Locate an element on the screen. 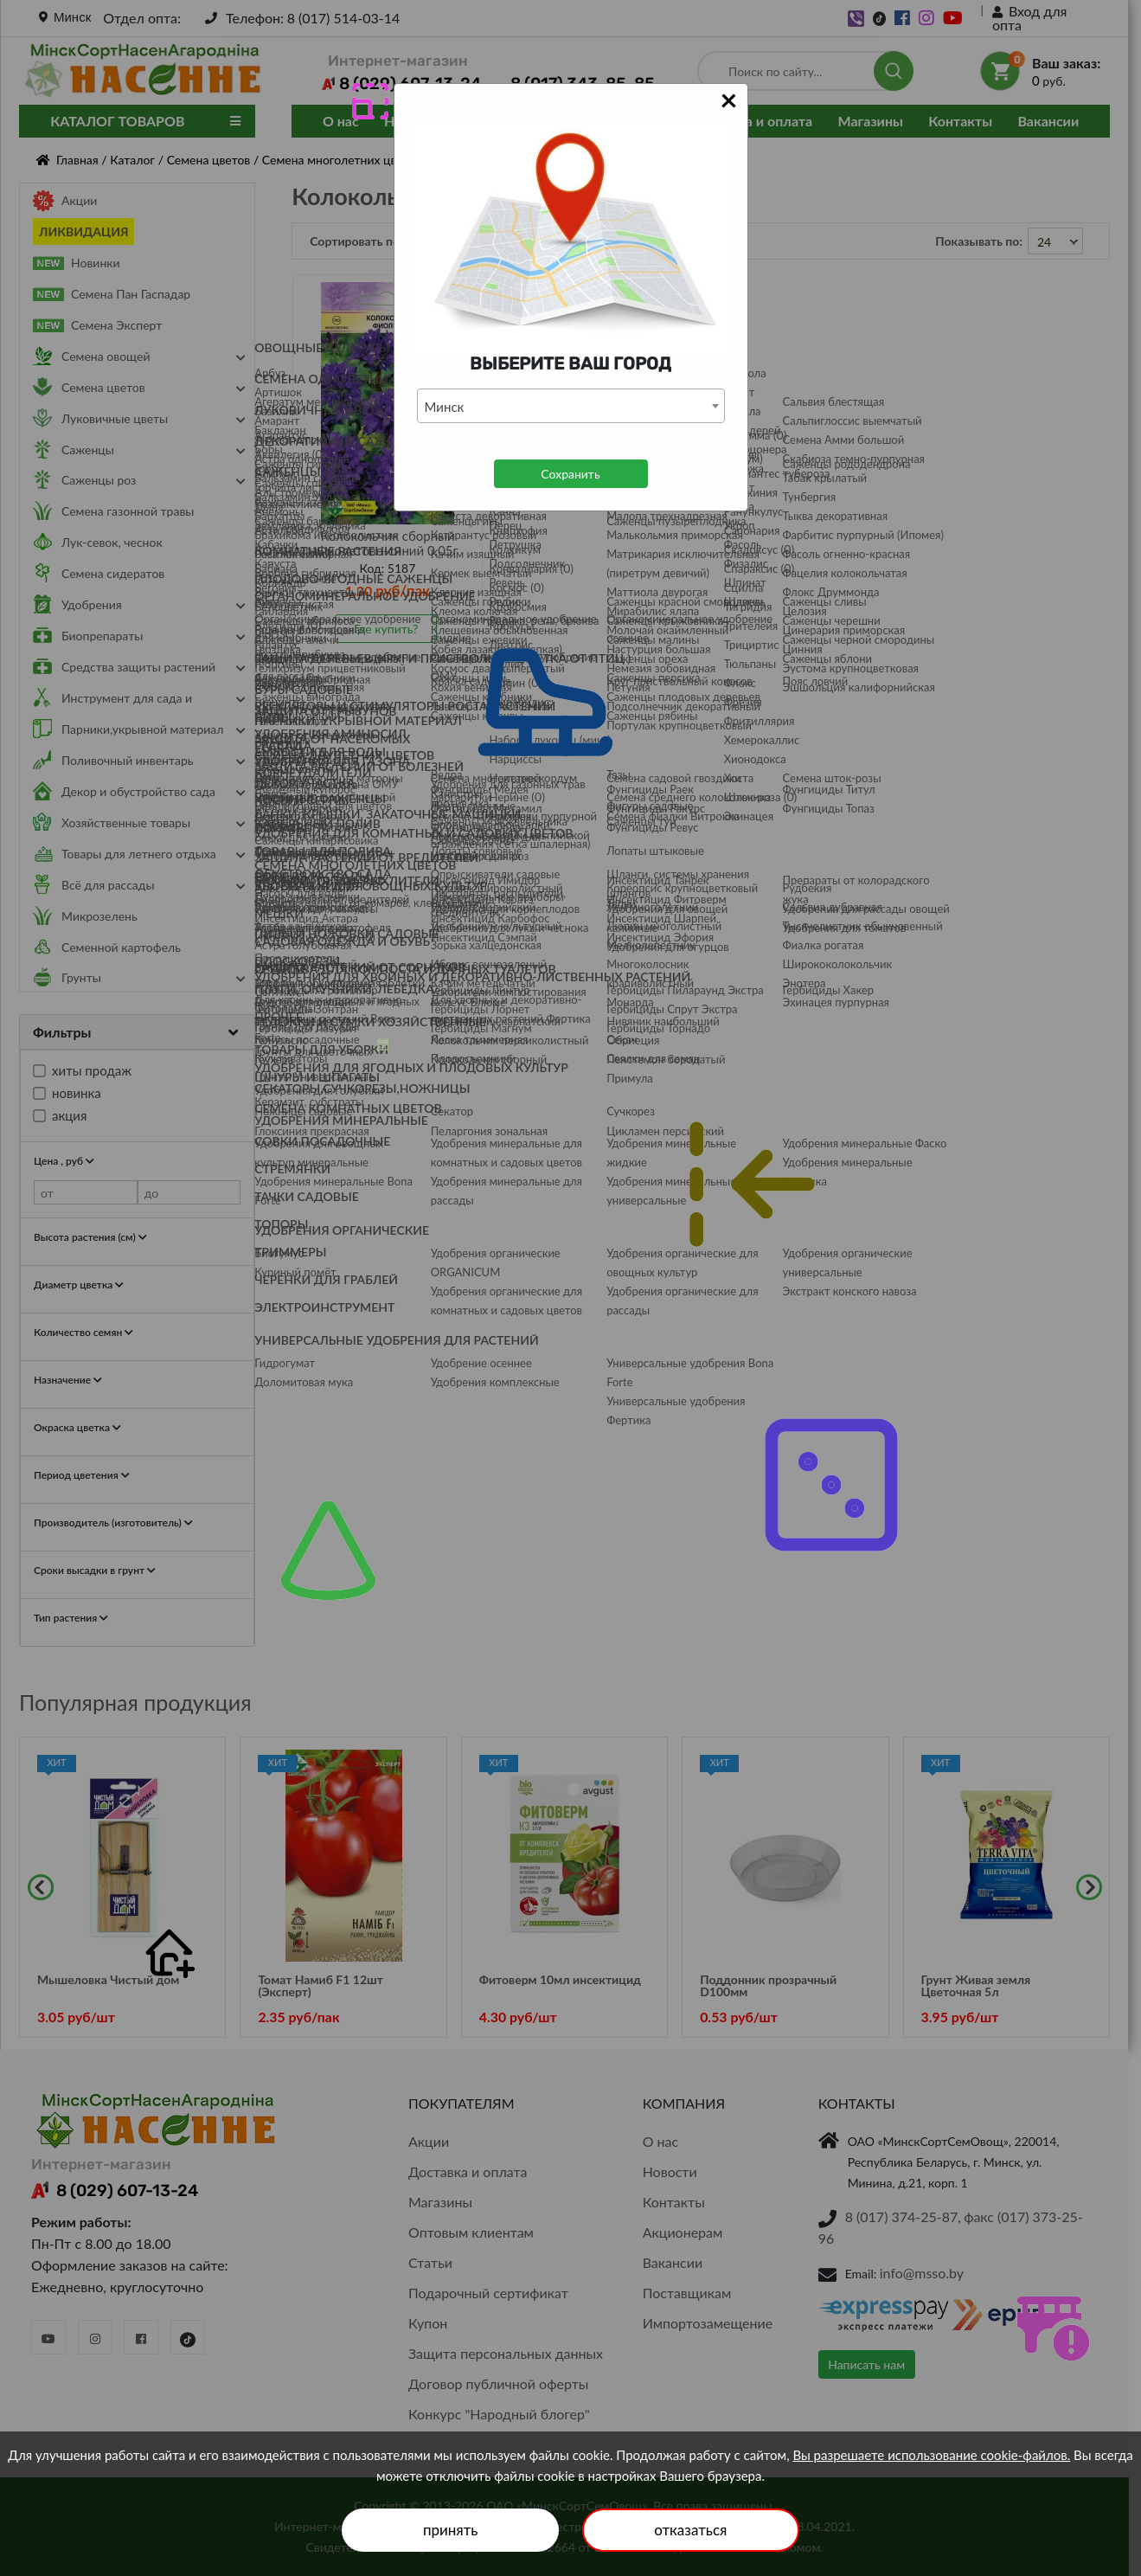  view calendar or scheduled events is located at coordinates (382, 1044).